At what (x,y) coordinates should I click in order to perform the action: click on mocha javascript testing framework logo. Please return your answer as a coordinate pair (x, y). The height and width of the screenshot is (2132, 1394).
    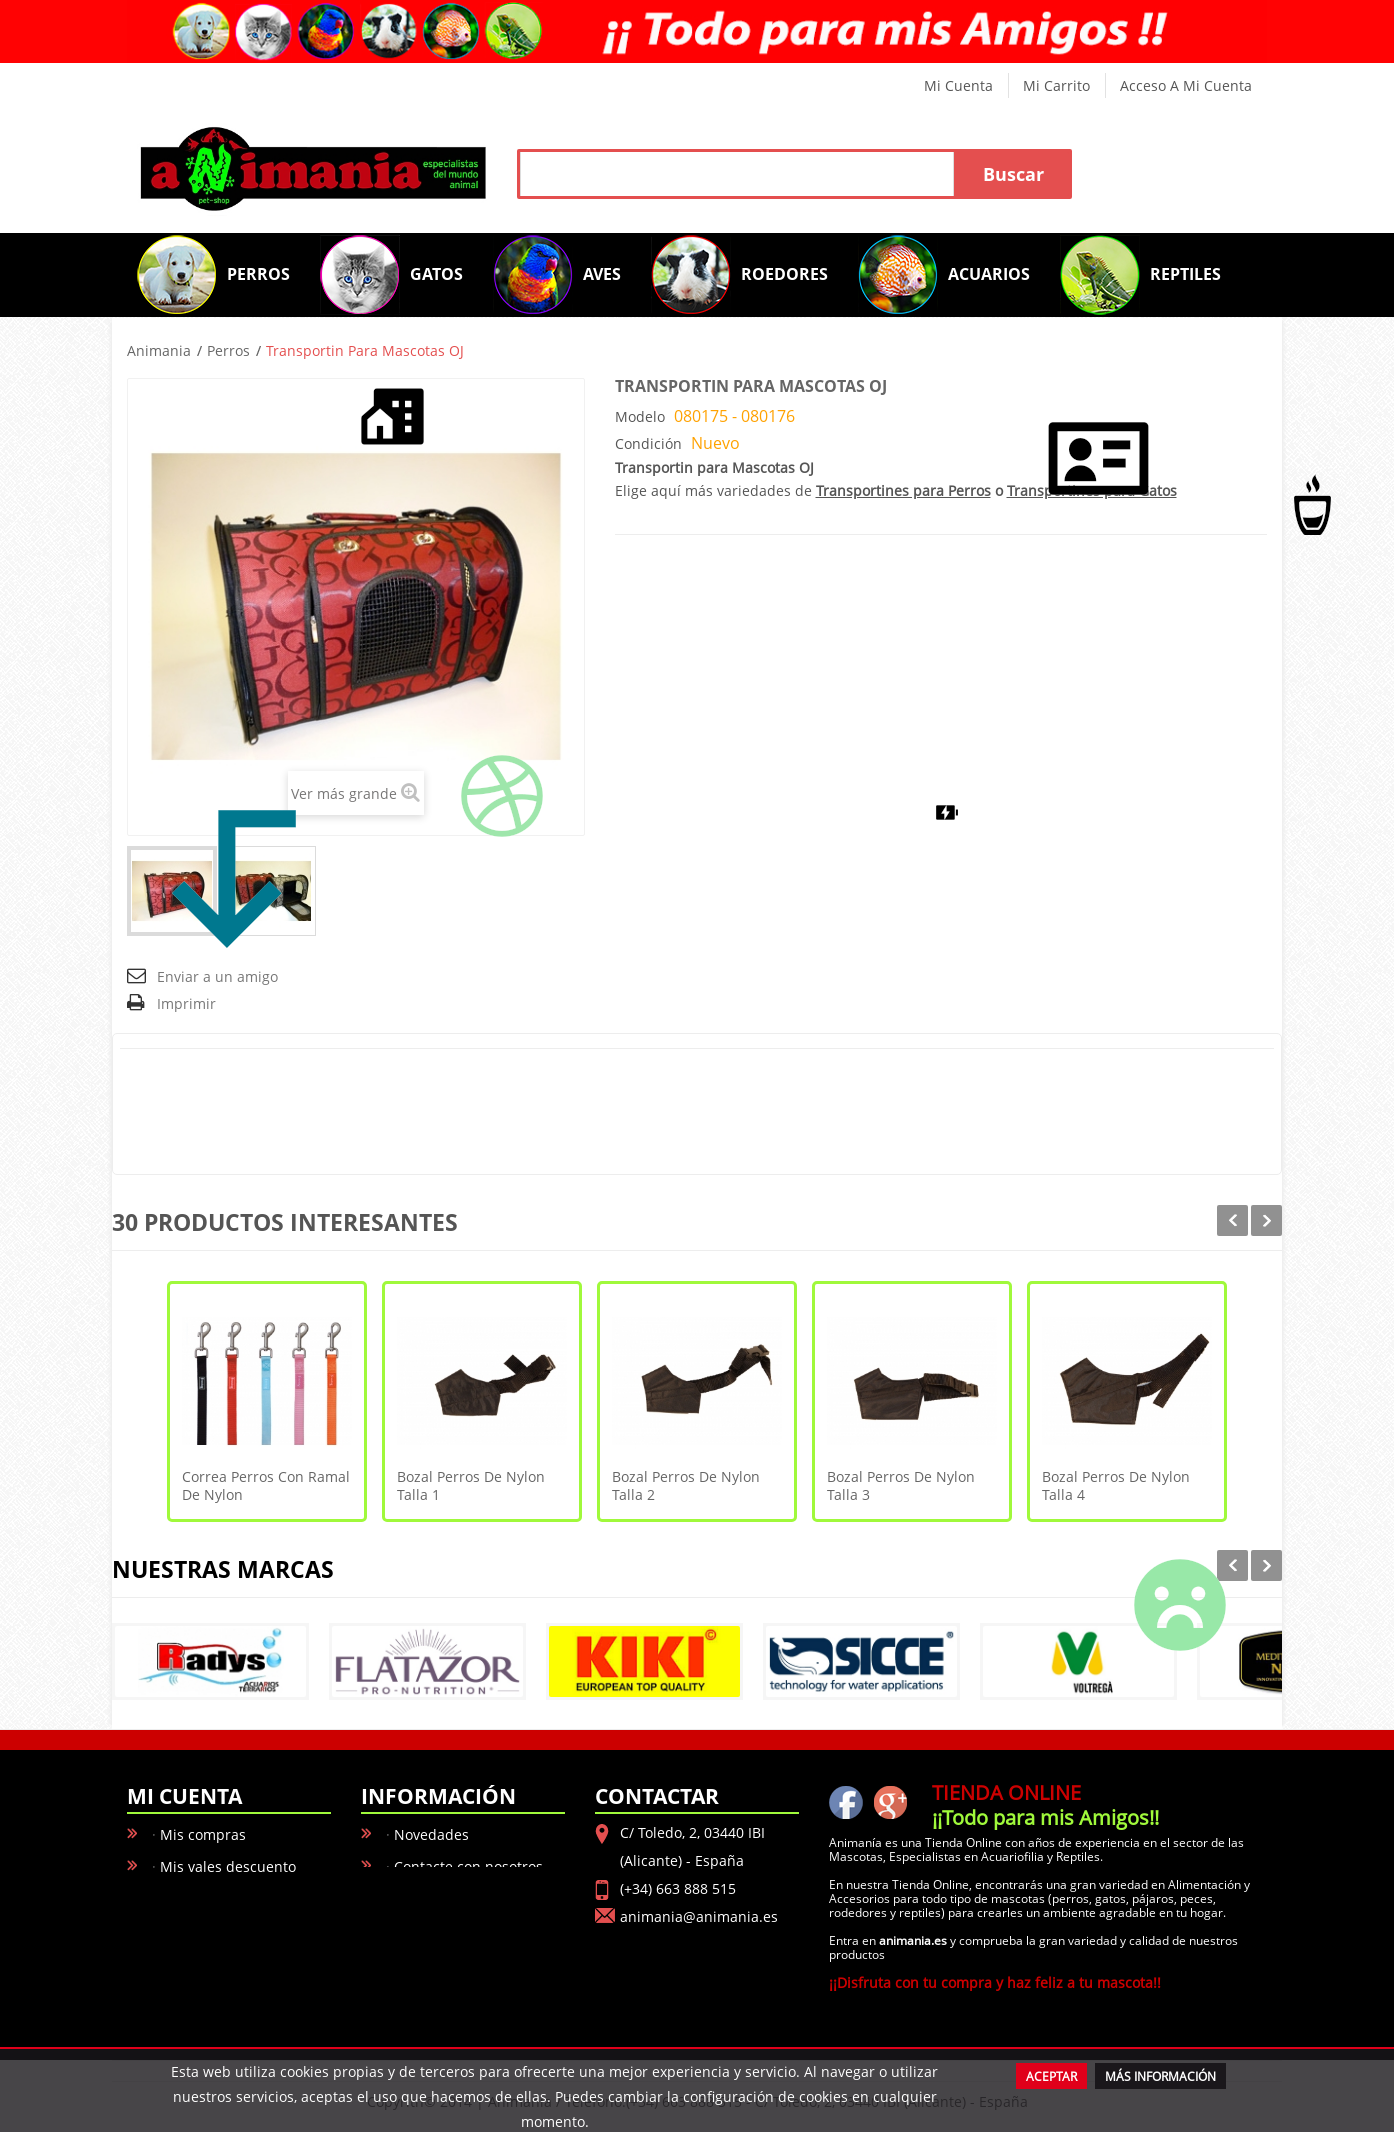
    Looking at the image, I should click on (1312, 504).